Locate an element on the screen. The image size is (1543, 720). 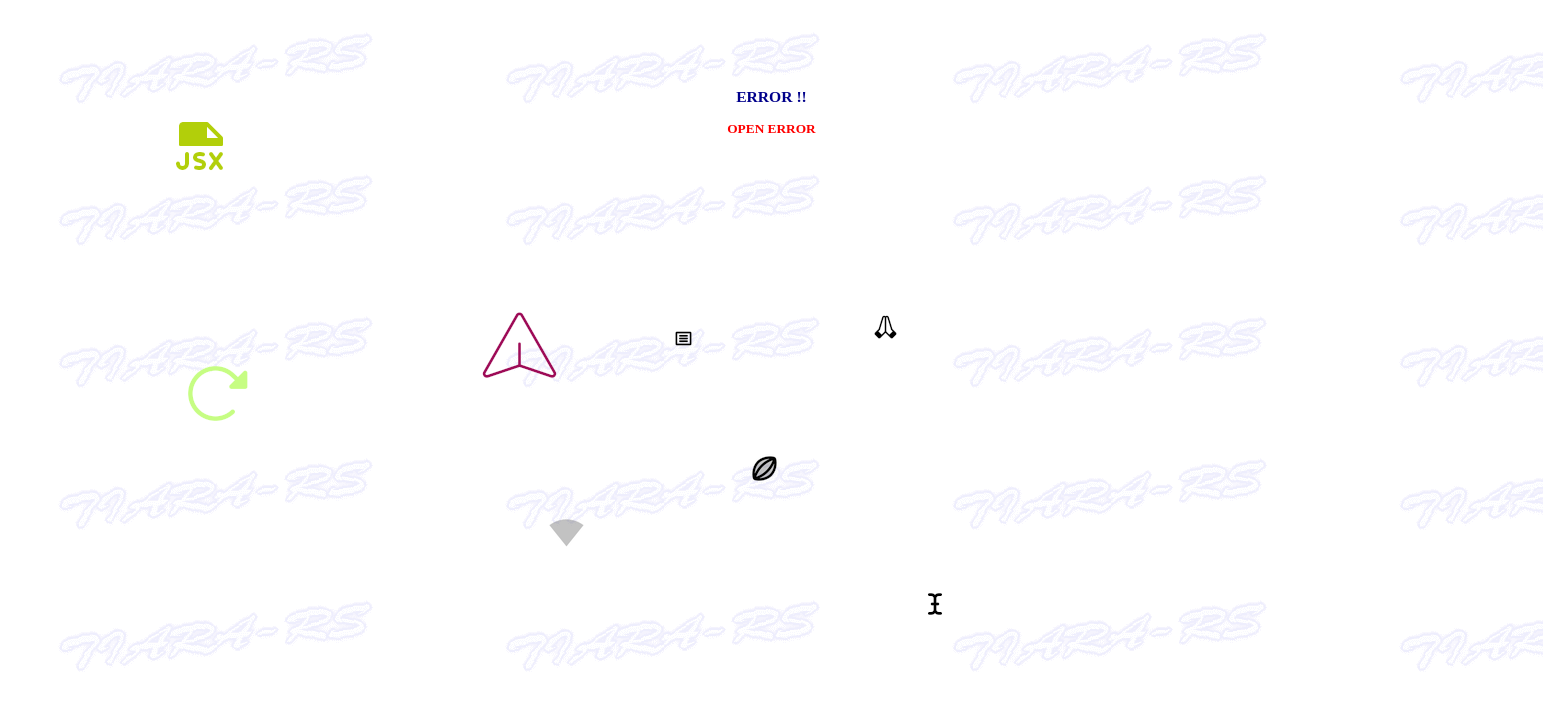
refresh or reload the current page is located at coordinates (215, 393).